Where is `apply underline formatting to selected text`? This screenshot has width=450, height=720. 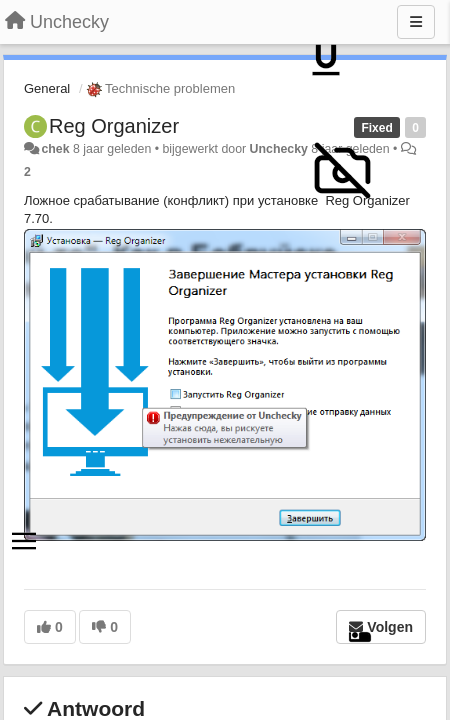 apply underline formatting to selected text is located at coordinates (326, 60).